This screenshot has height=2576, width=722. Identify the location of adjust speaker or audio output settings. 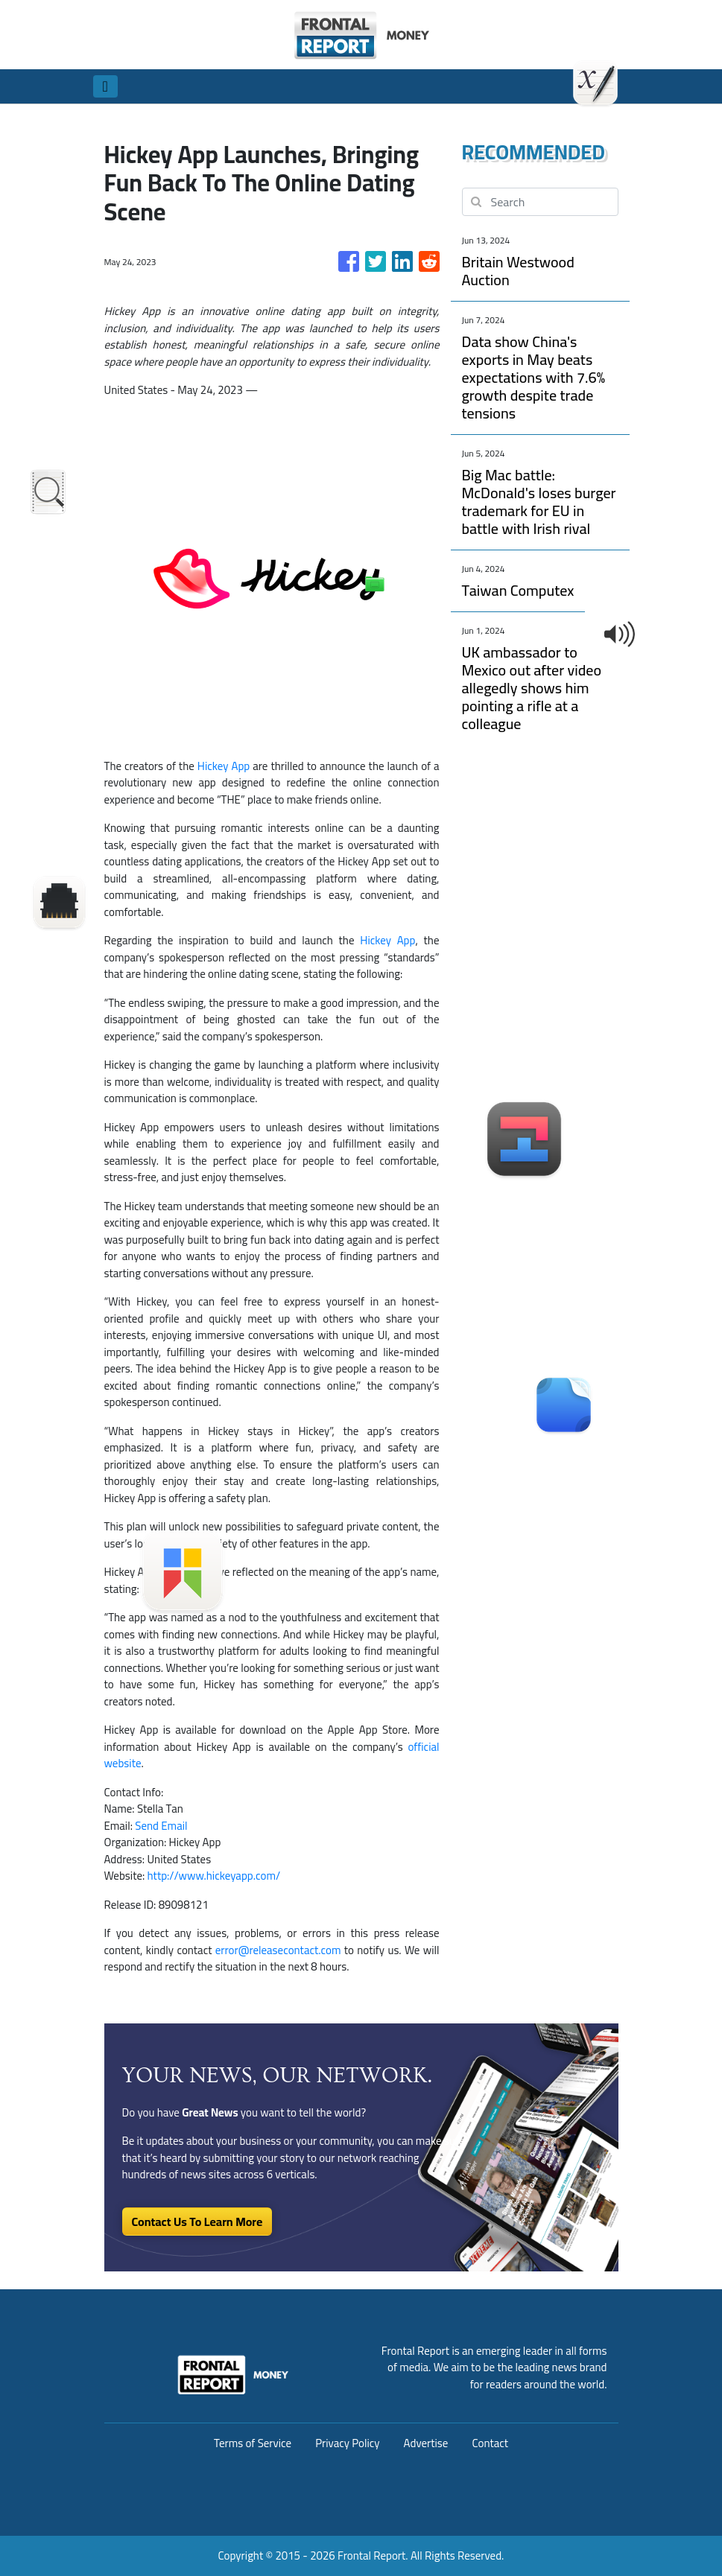
(619, 634).